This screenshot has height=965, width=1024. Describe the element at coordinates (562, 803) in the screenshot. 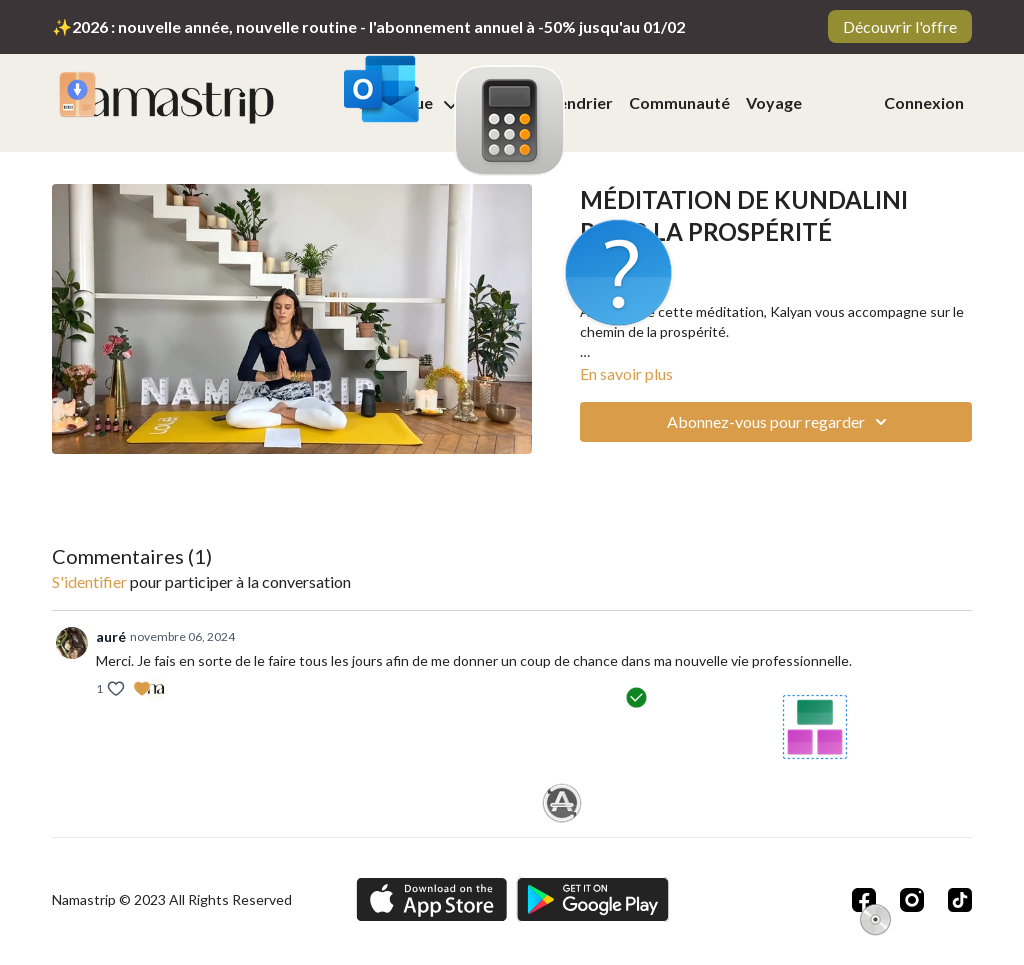

I see `check for available system updates` at that location.